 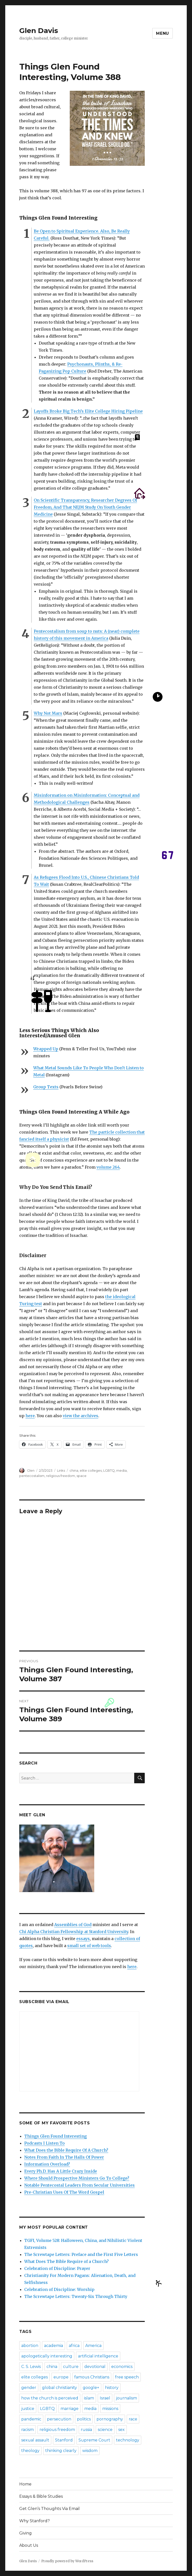 I want to click on displays the number 67 as a label or identifier, so click(x=168, y=855).